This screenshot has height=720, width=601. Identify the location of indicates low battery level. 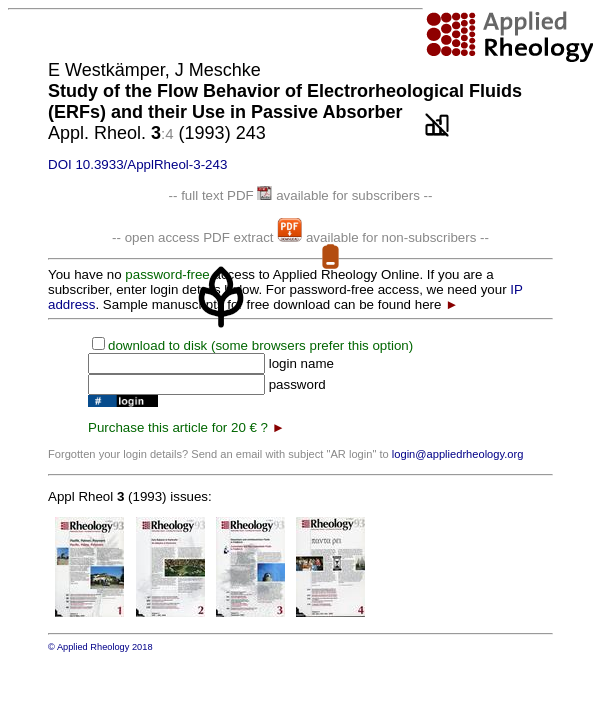
(330, 256).